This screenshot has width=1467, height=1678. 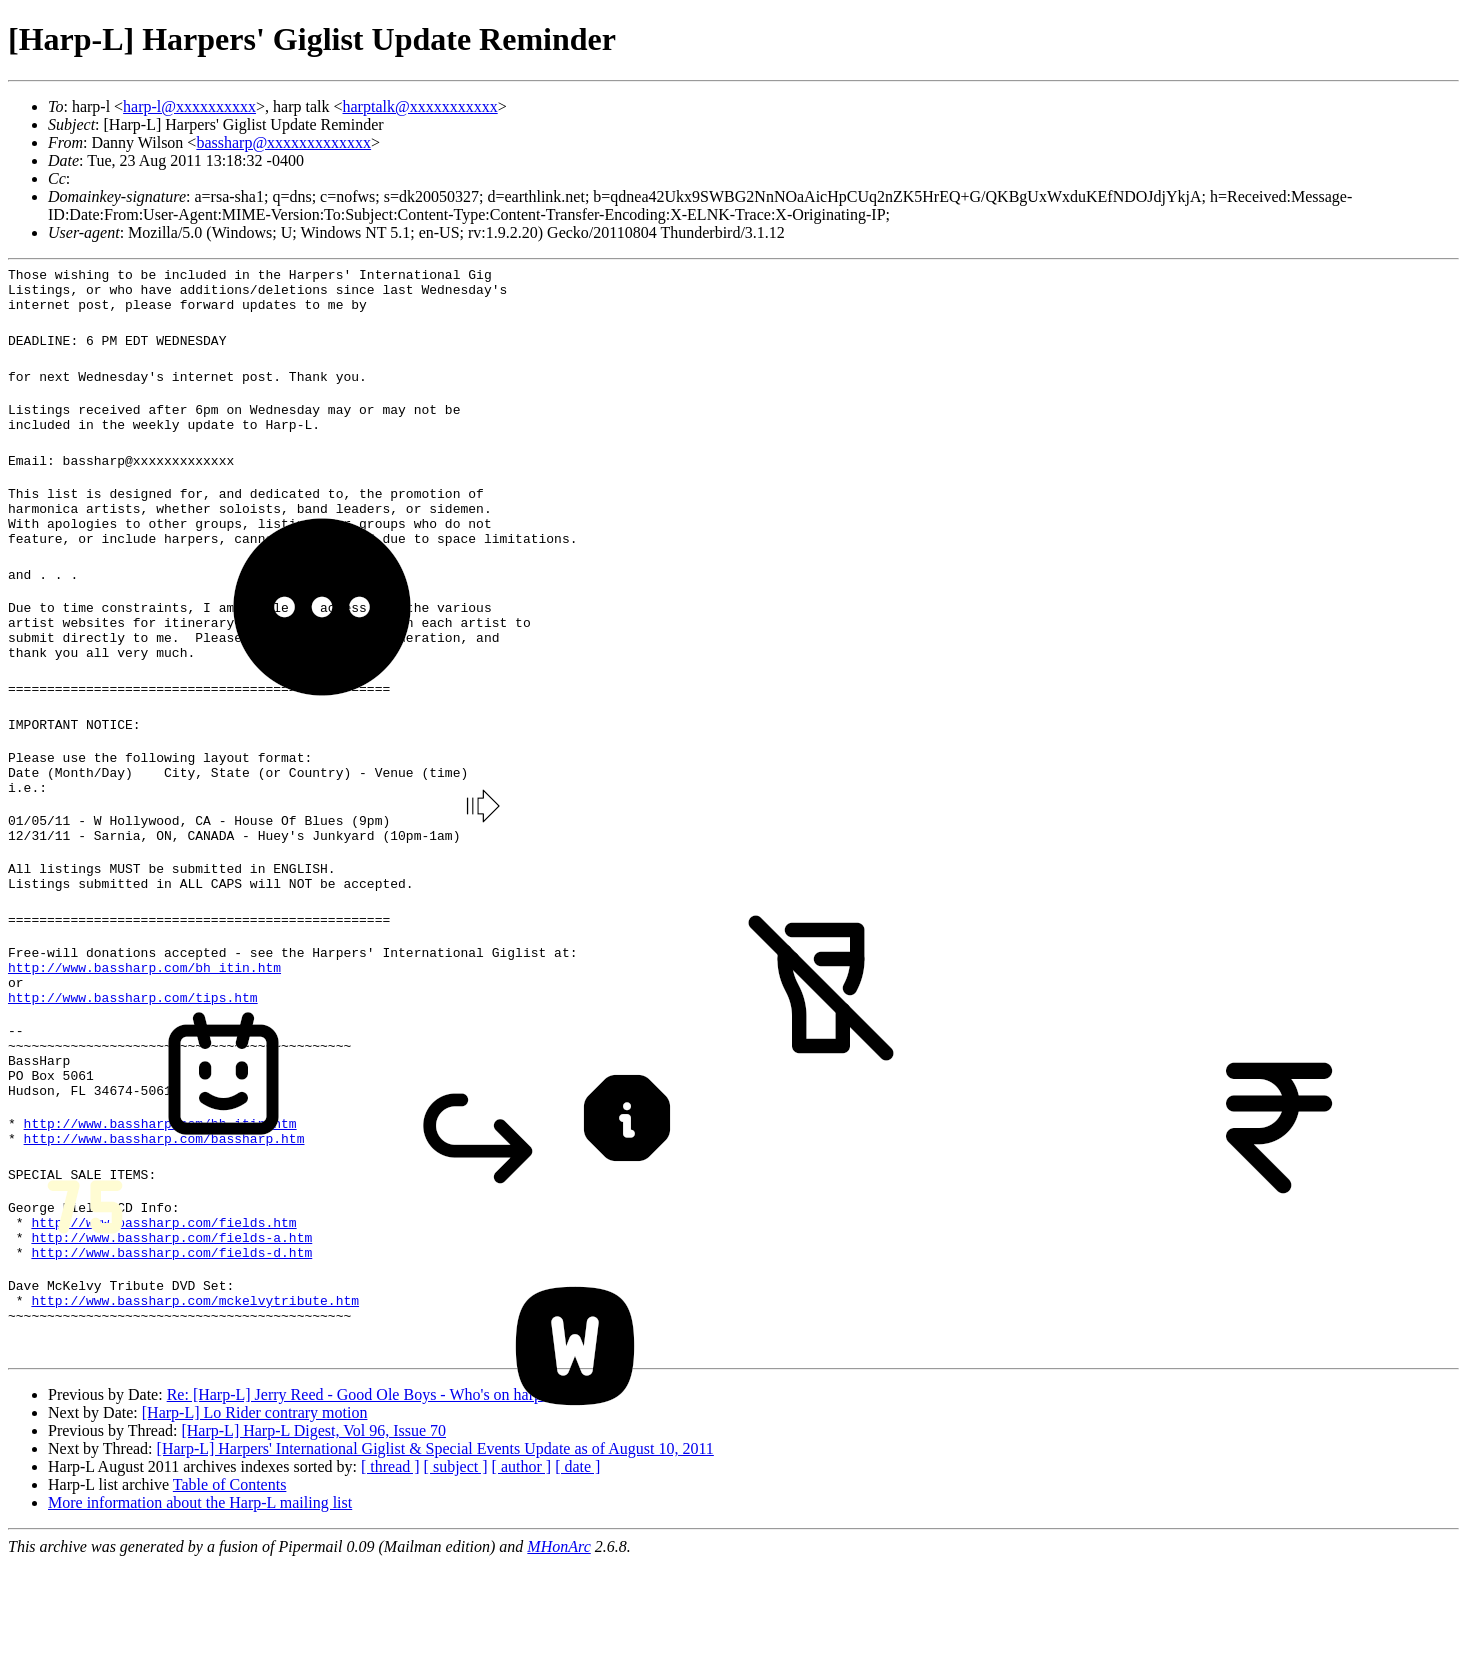 What do you see at coordinates (821, 988) in the screenshot?
I see `no alcohol allowed` at bounding box center [821, 988].